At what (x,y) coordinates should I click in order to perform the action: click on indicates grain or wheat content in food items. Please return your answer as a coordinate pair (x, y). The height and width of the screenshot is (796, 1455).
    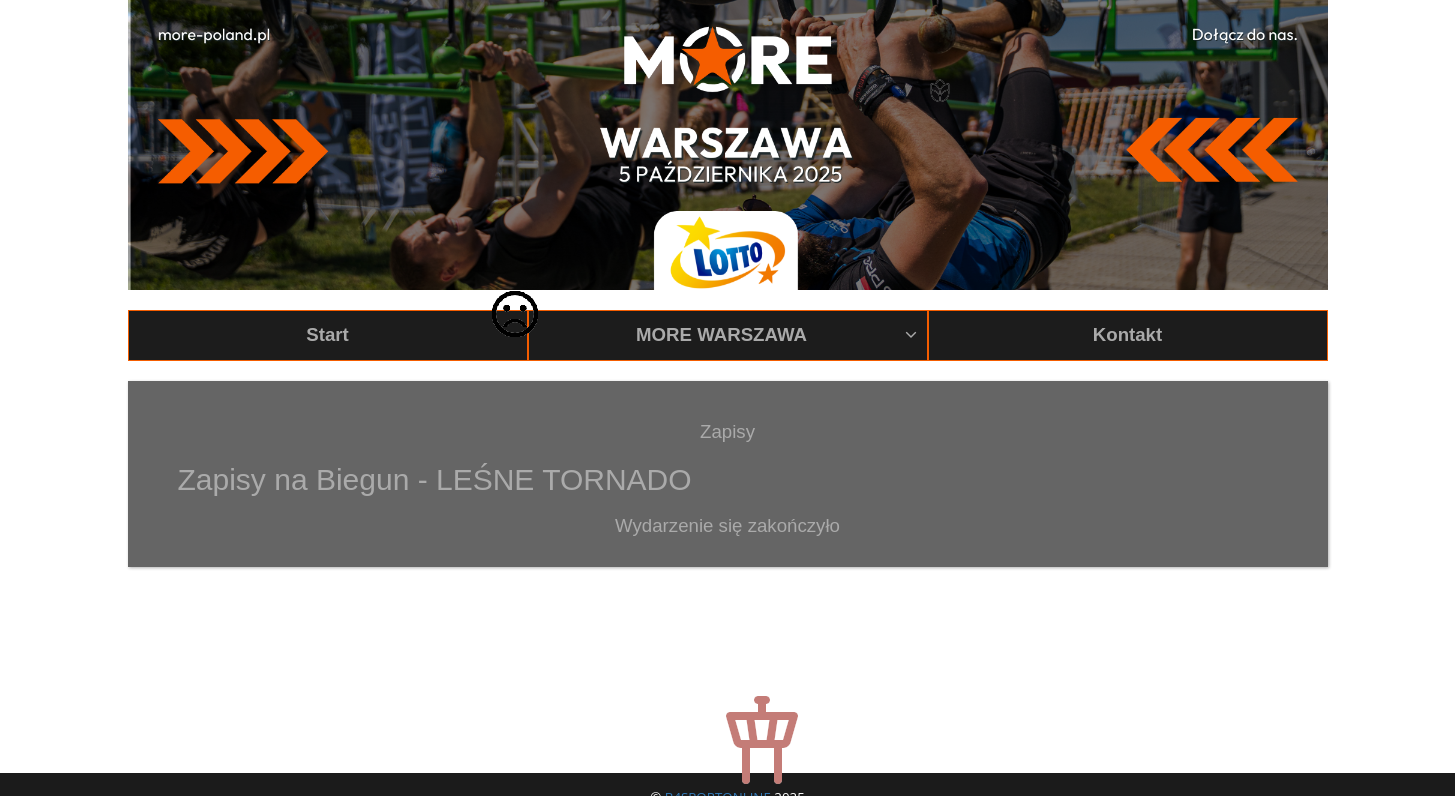
    Looking at the image, I should click on (940, 91).